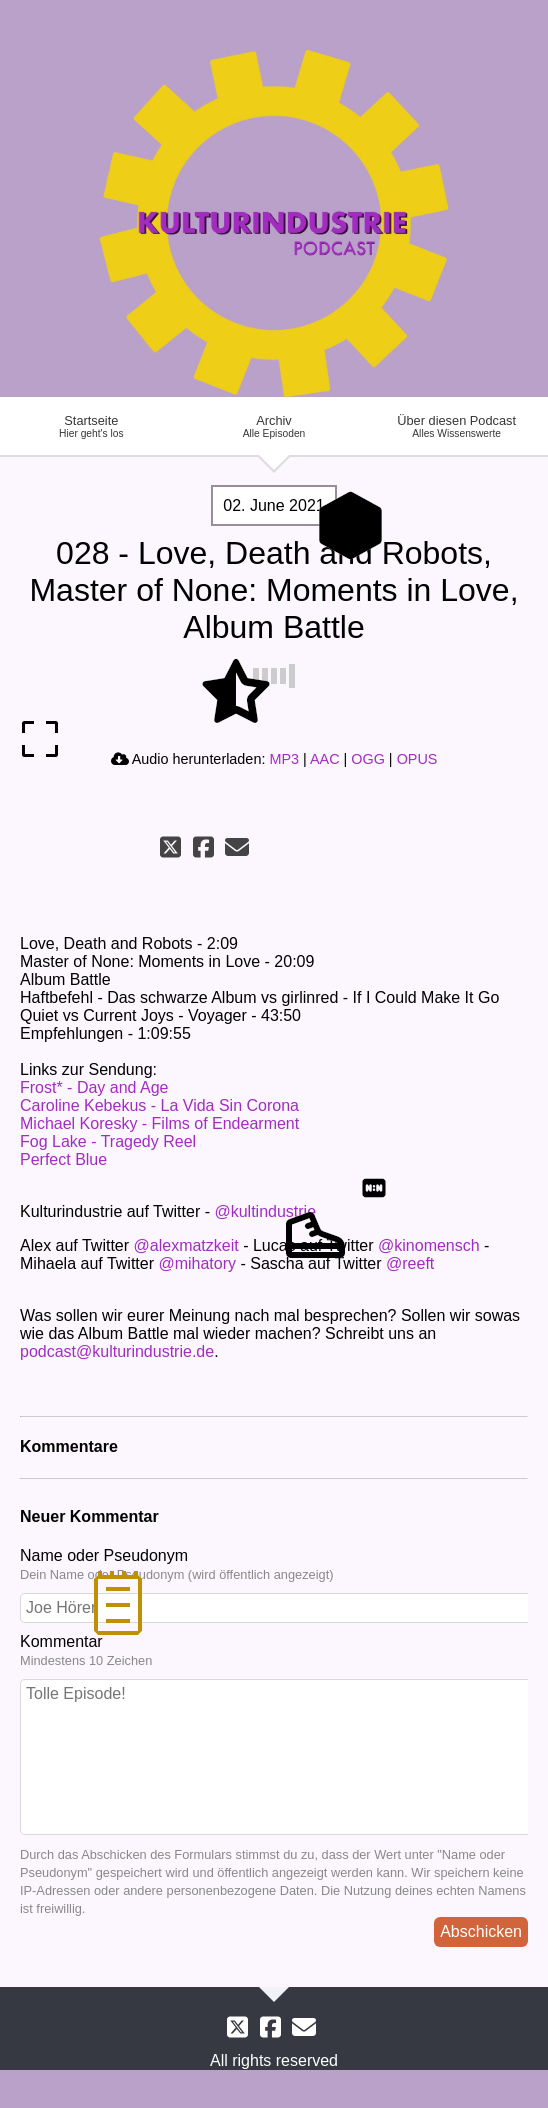  Describe the element at coordinates (236, 694) in the screenshot. I see `indicates a partial or half-star rating` at that location.